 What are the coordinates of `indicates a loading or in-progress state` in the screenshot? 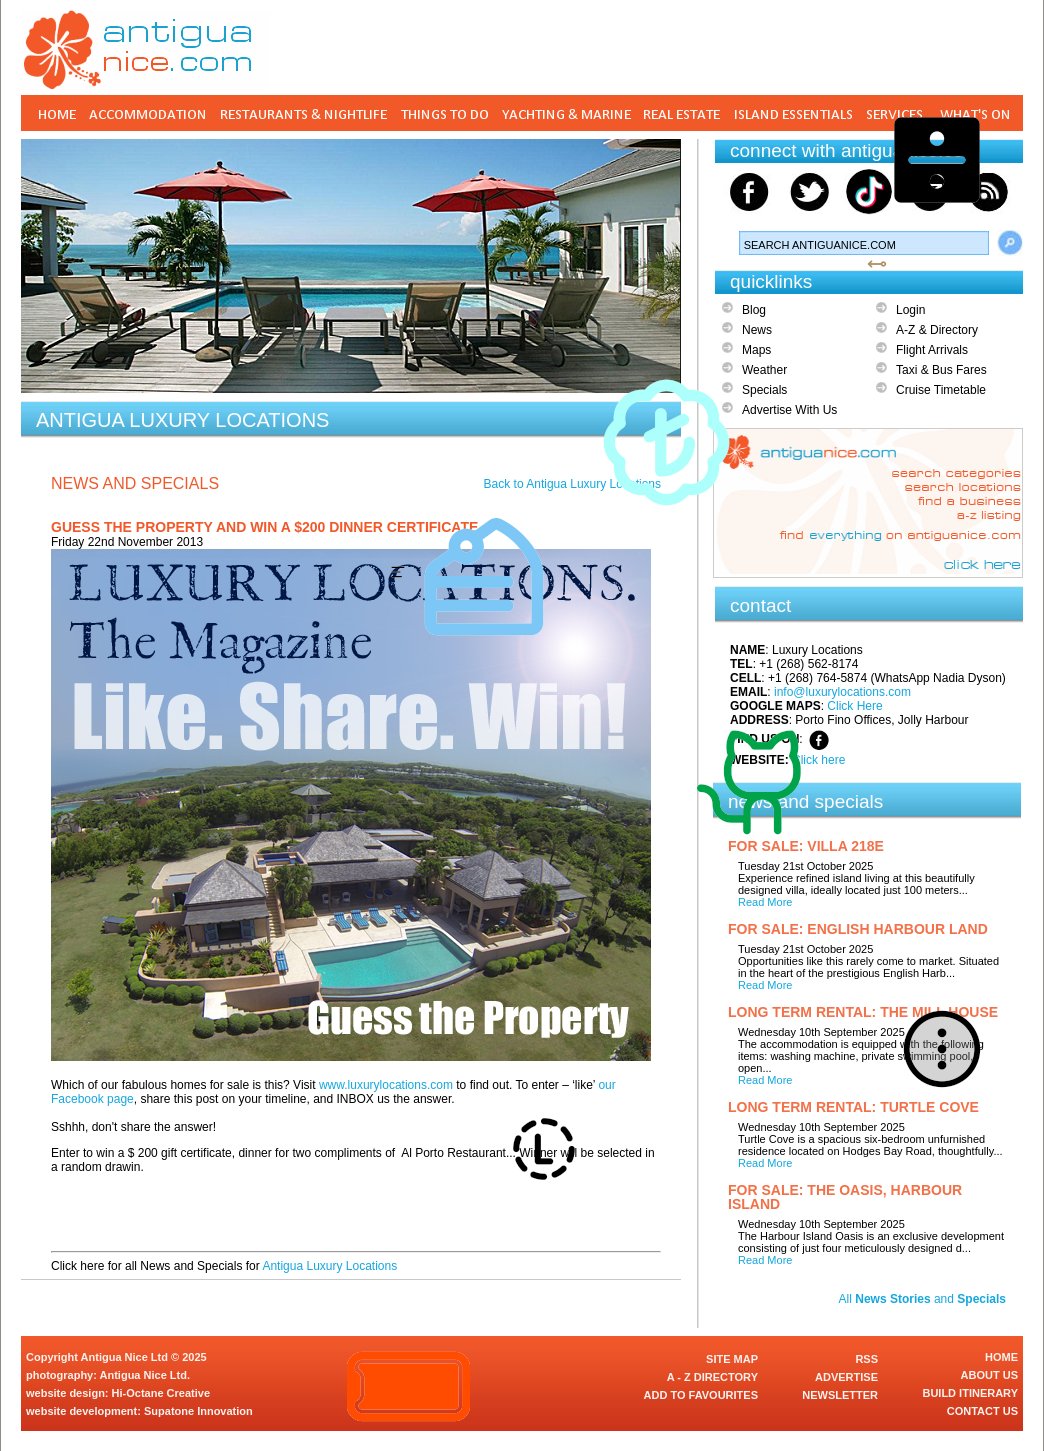 It's located at (544, 1149).